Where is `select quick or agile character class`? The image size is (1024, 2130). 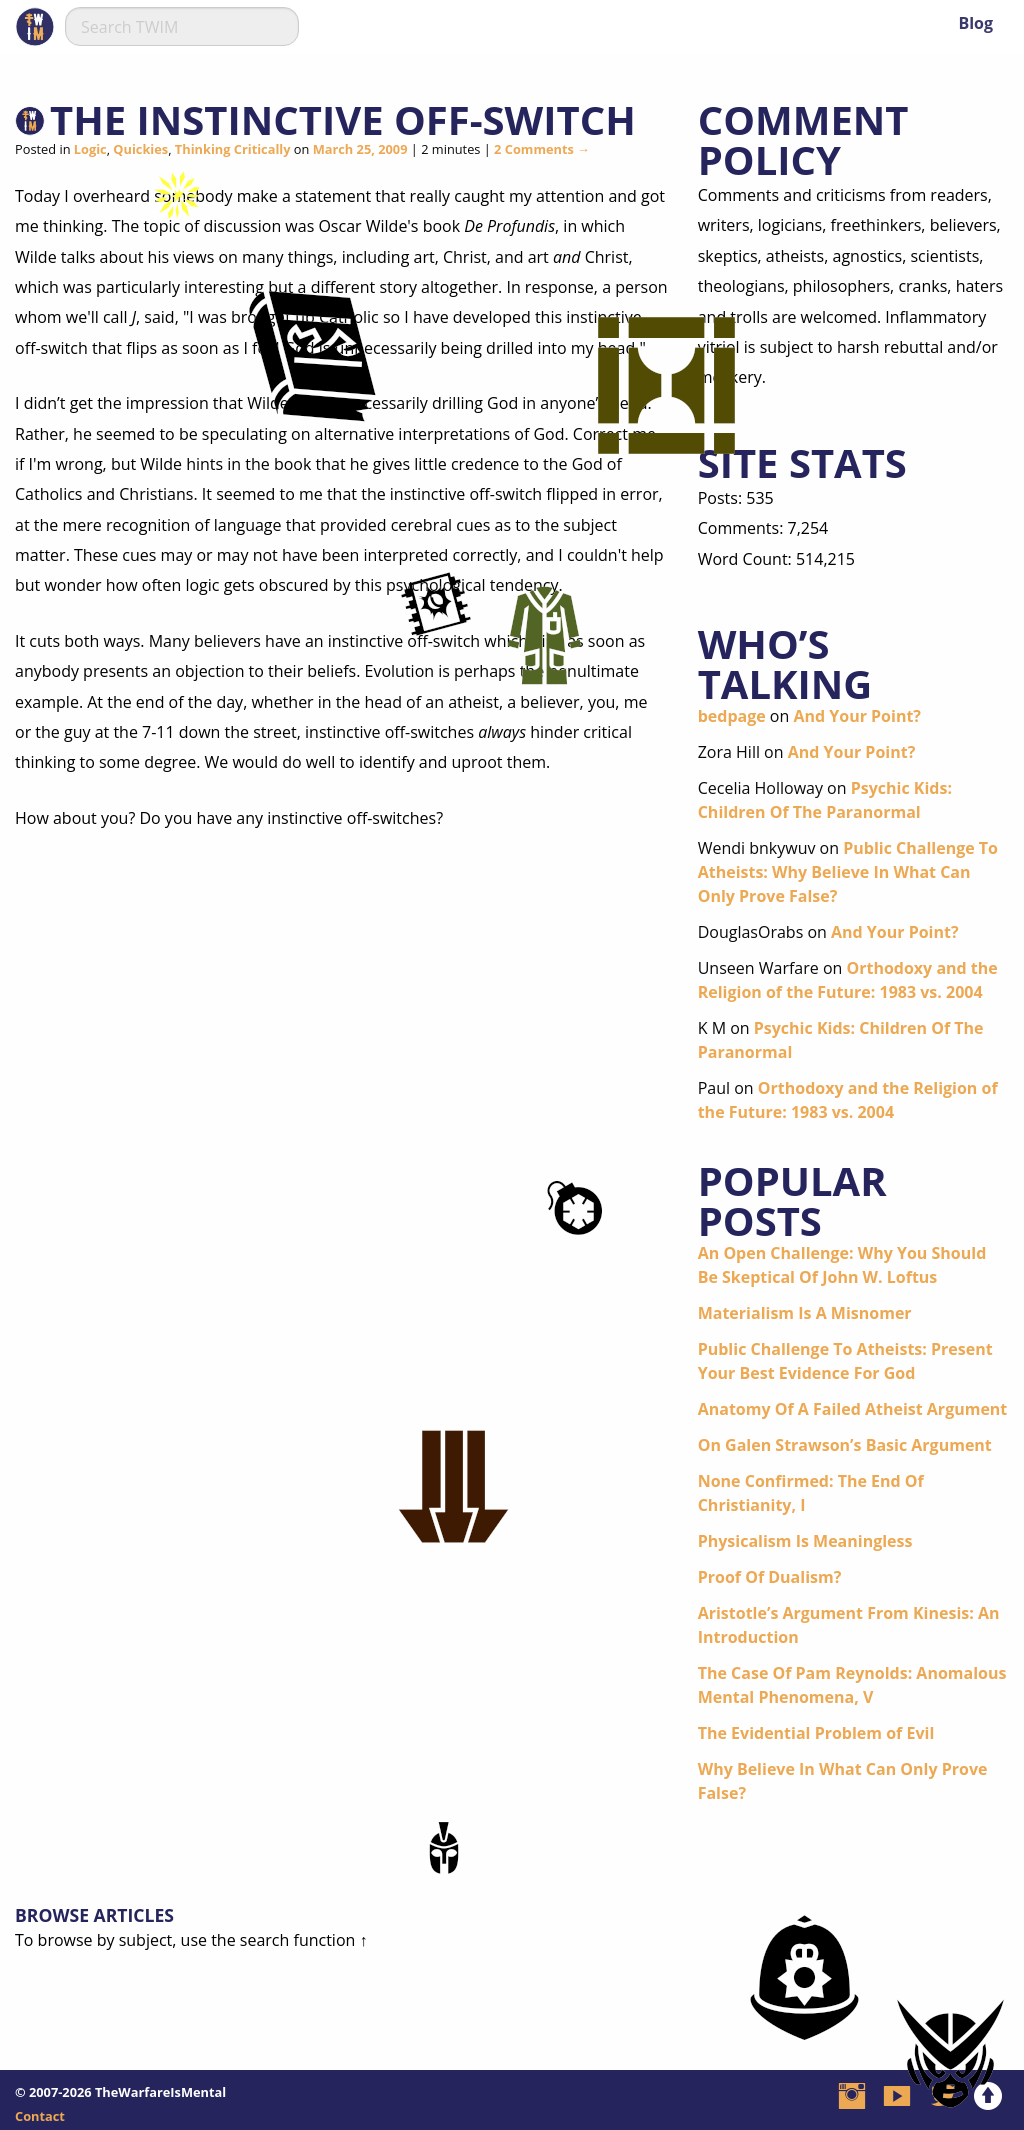
select quick or agile character class is located at coordinates (950, 2053).